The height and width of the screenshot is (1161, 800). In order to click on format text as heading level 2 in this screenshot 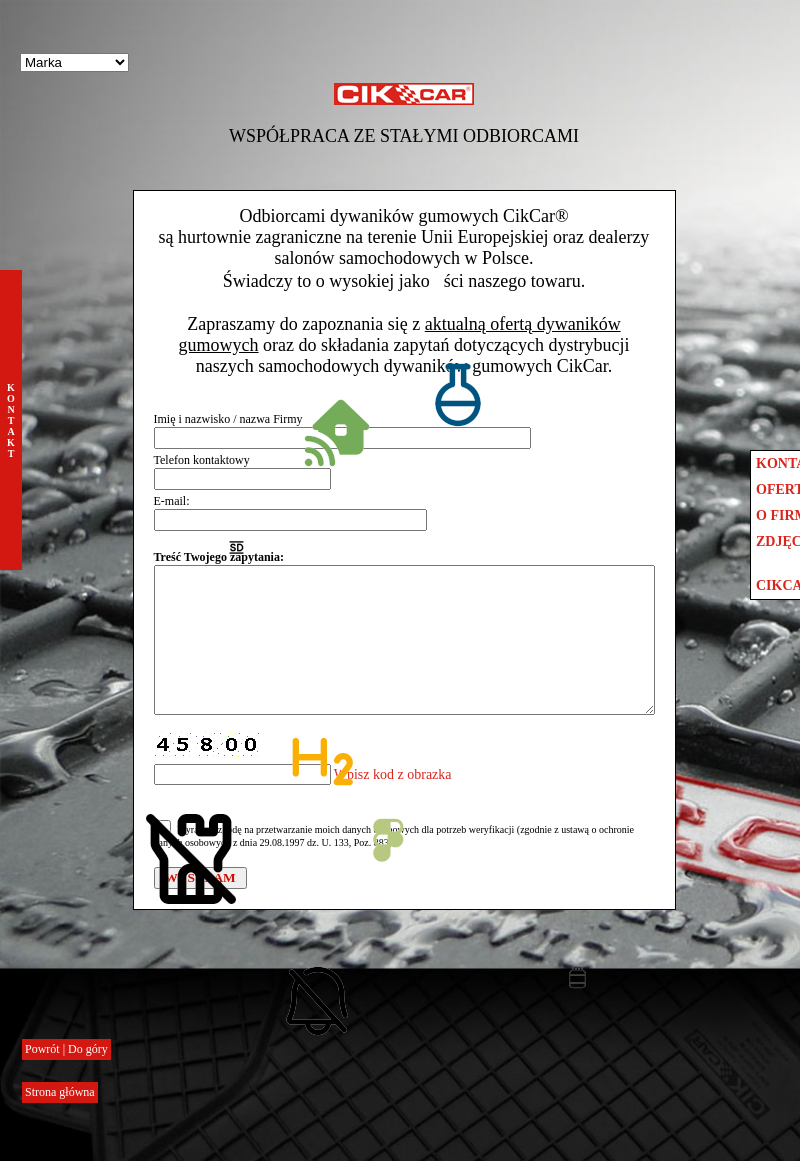, I will do `click(319, 760)`.